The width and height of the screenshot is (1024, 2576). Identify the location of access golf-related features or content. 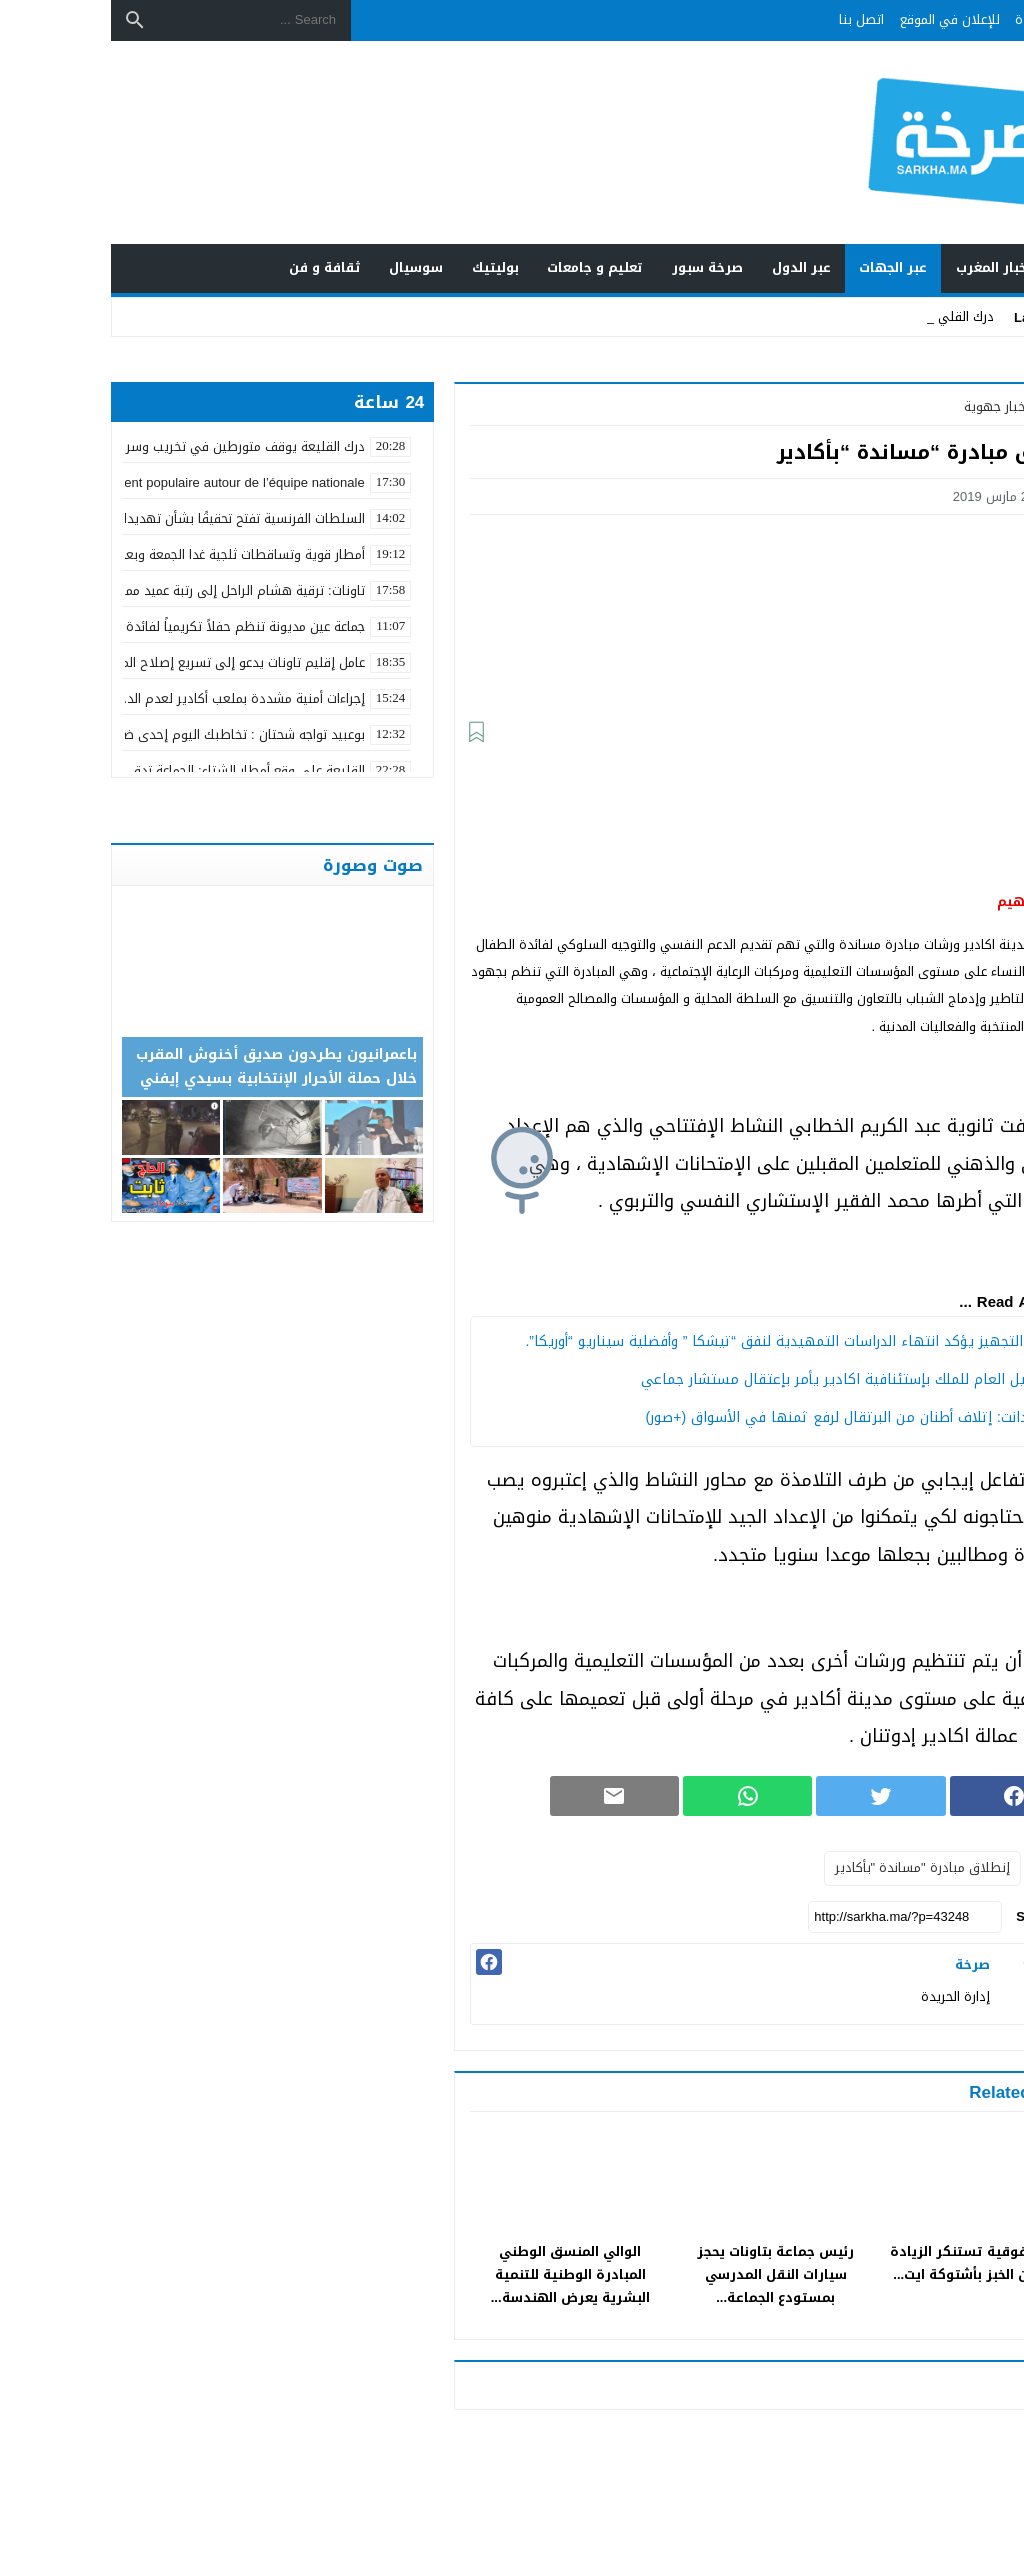
(522, 1169).